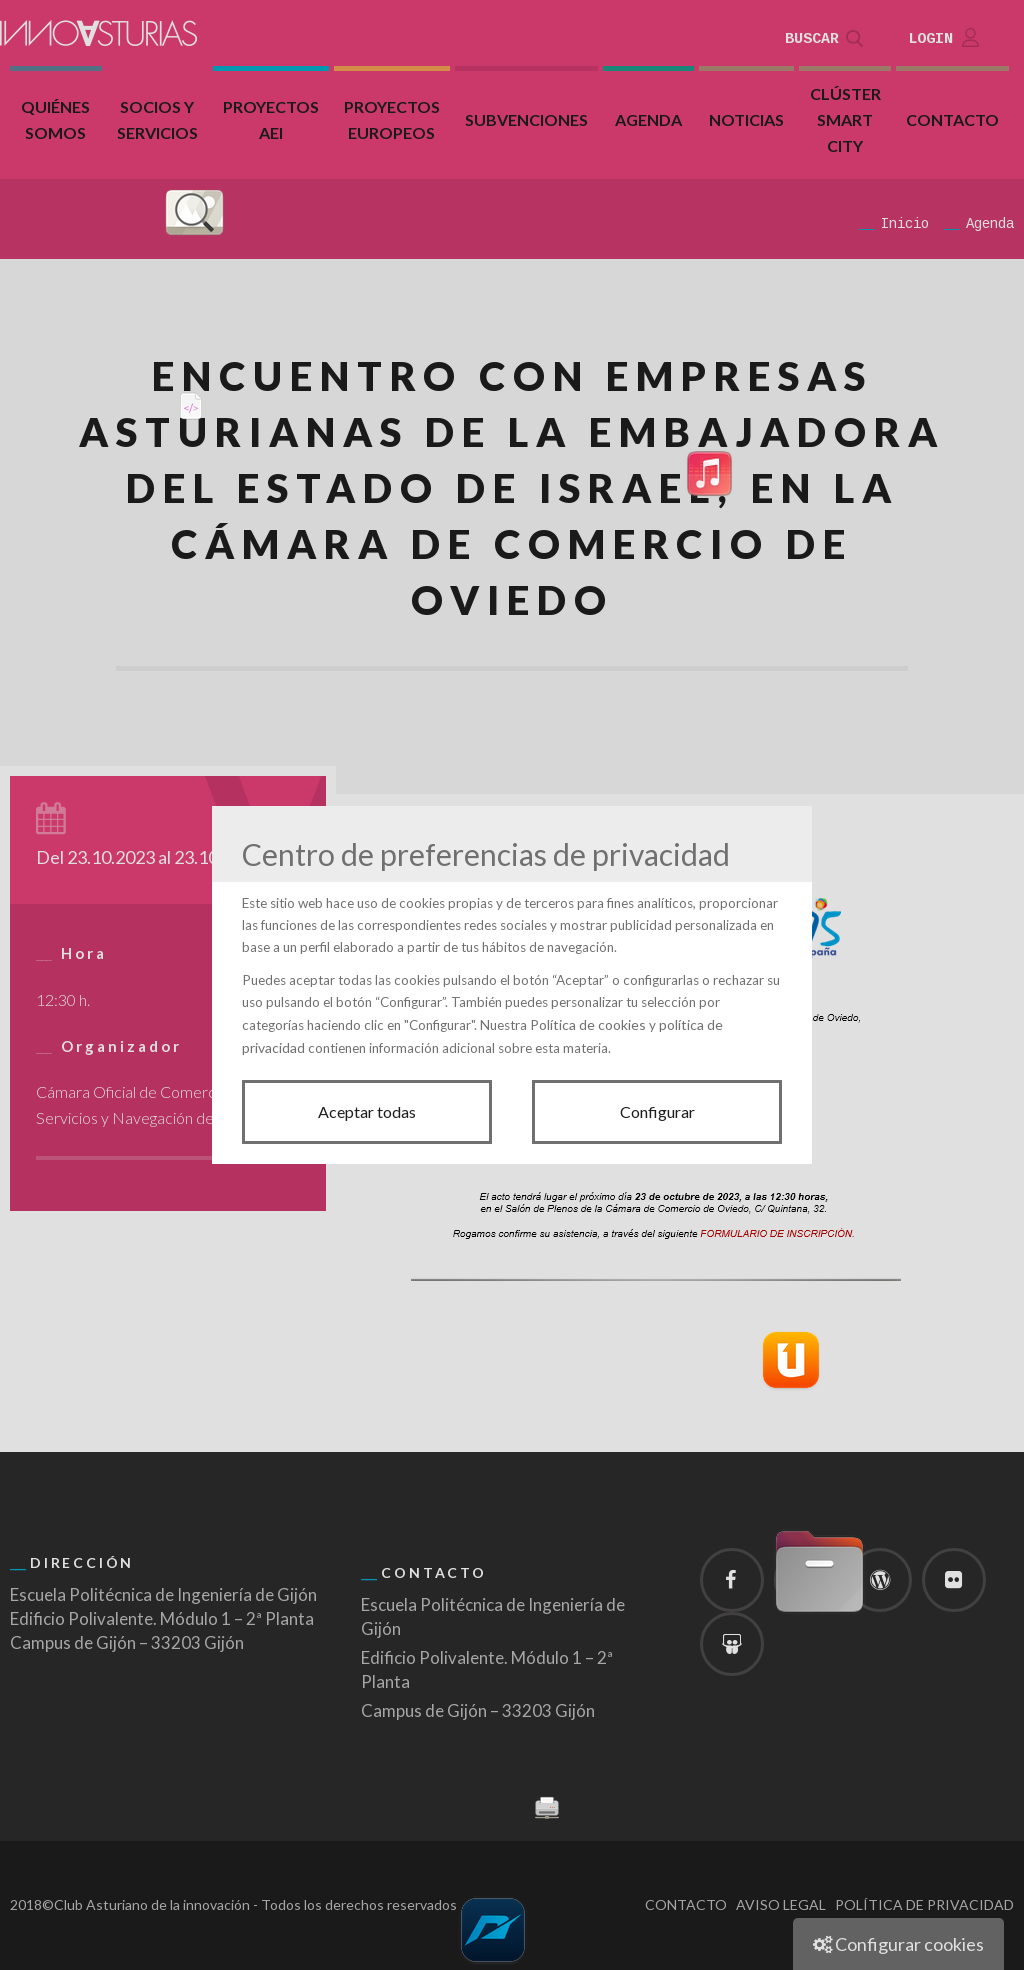 This screenshot has height=1970, width=1024. Describe the element at coordinates (194, 212) in the screenshot. I see `open eye of mate image viewer application` at that location.